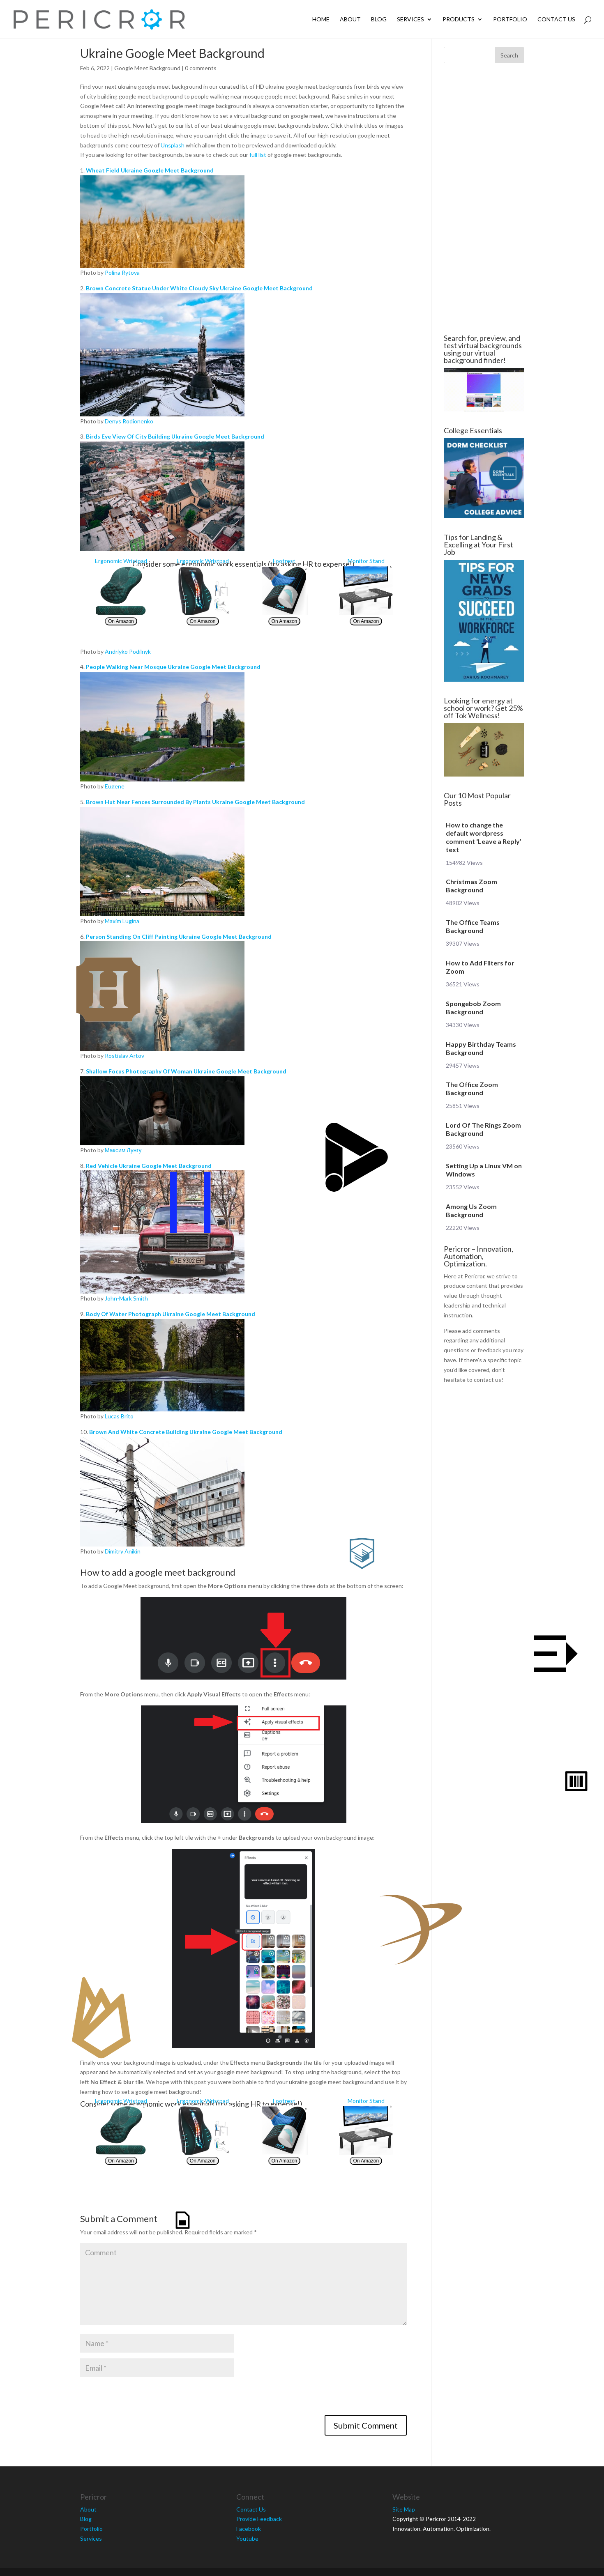 The image size is (604, 2576). Describe the element at coordinates (555, 1654) in the screenshot. I see `expand or unfold a navigation menu` at that location.